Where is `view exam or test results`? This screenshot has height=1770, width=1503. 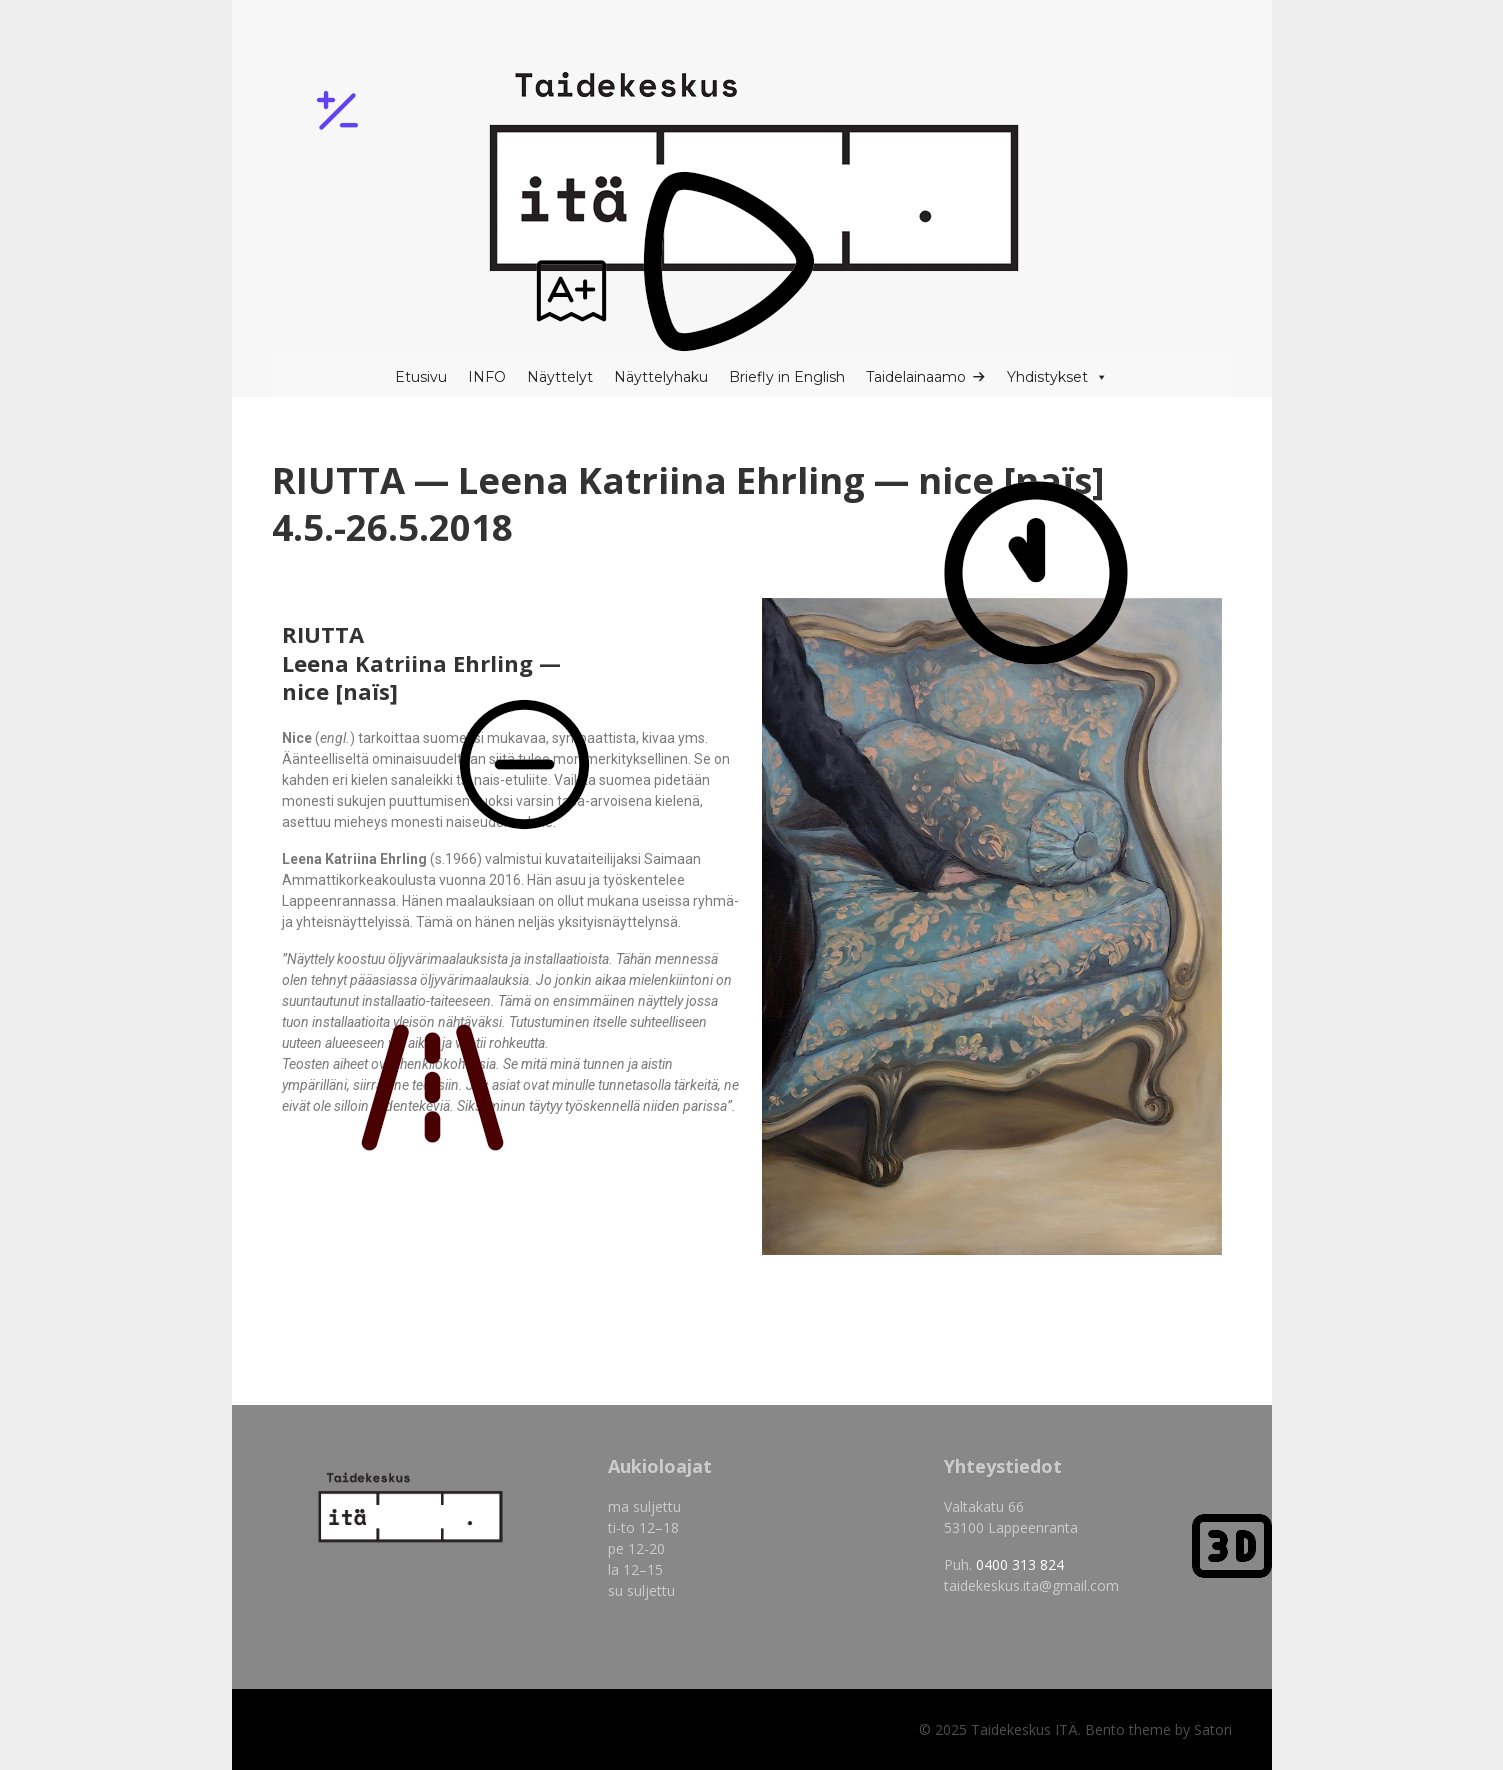
view exam or test results is located at coordinates (571, 289).